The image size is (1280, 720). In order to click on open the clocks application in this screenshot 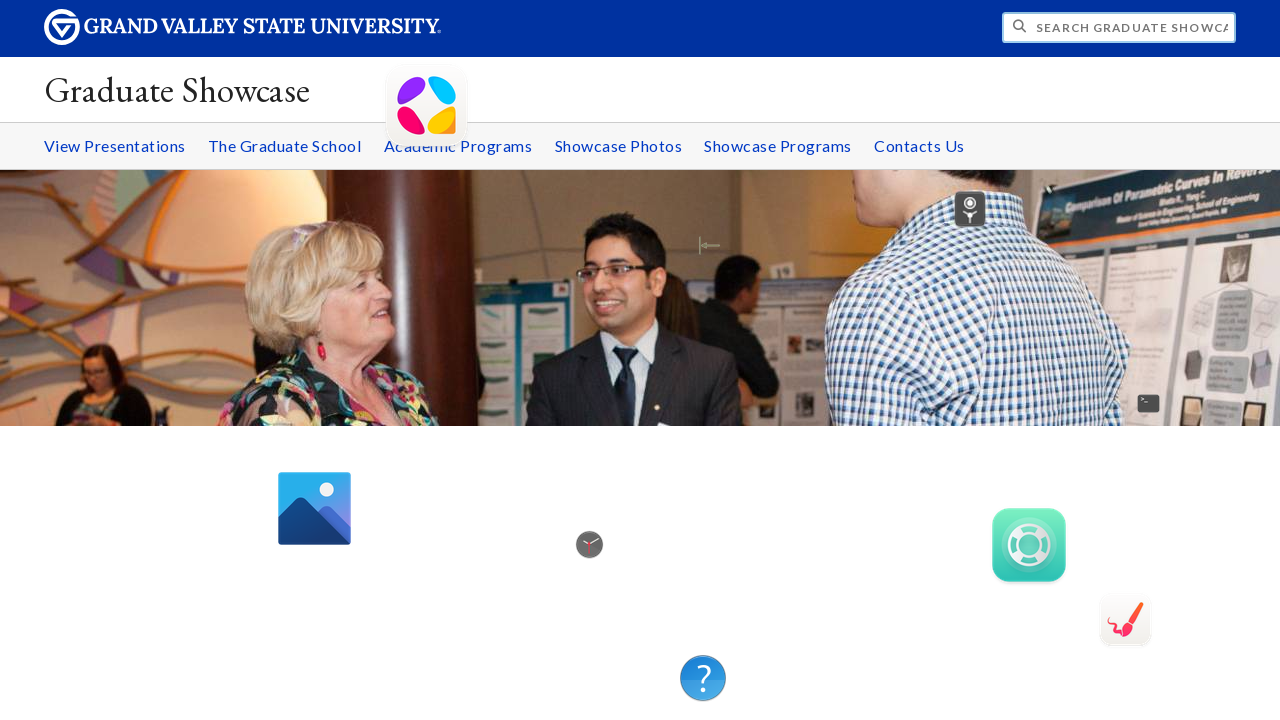, I will do `click(589, 544)`.